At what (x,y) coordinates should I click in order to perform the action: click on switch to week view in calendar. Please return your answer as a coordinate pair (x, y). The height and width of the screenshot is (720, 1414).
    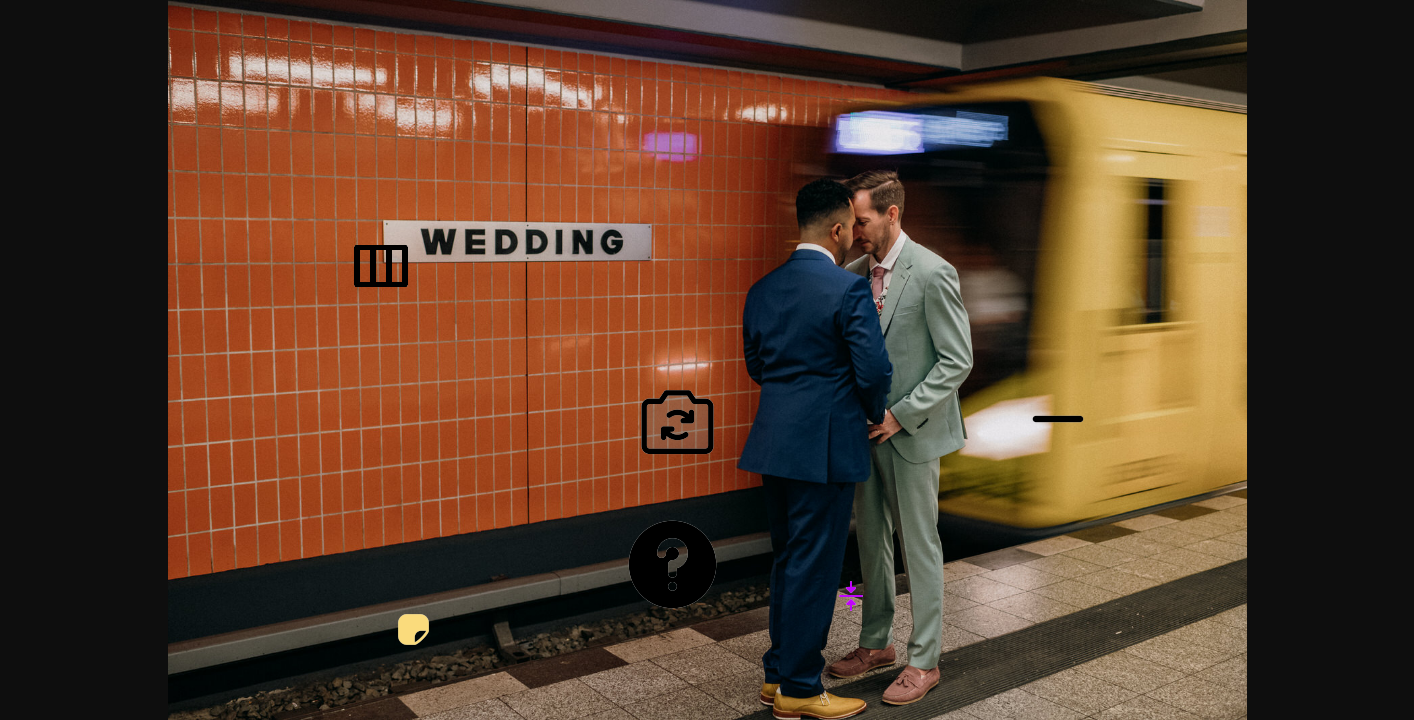
    Looking at the image, I should click on (381, 266).